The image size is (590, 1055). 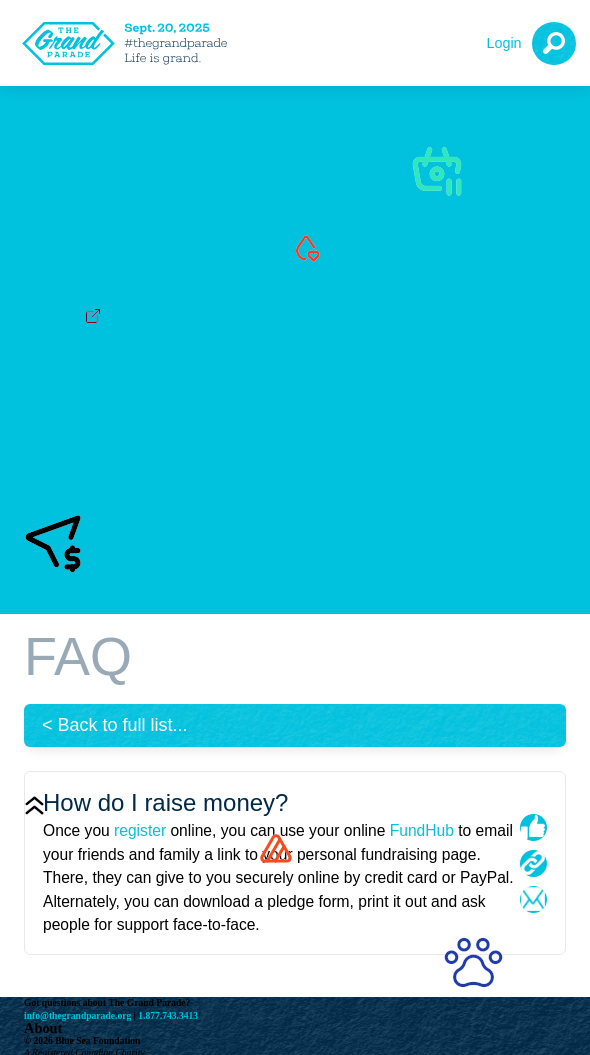 I want to click on open link in new window, so click(x=93, y=316).